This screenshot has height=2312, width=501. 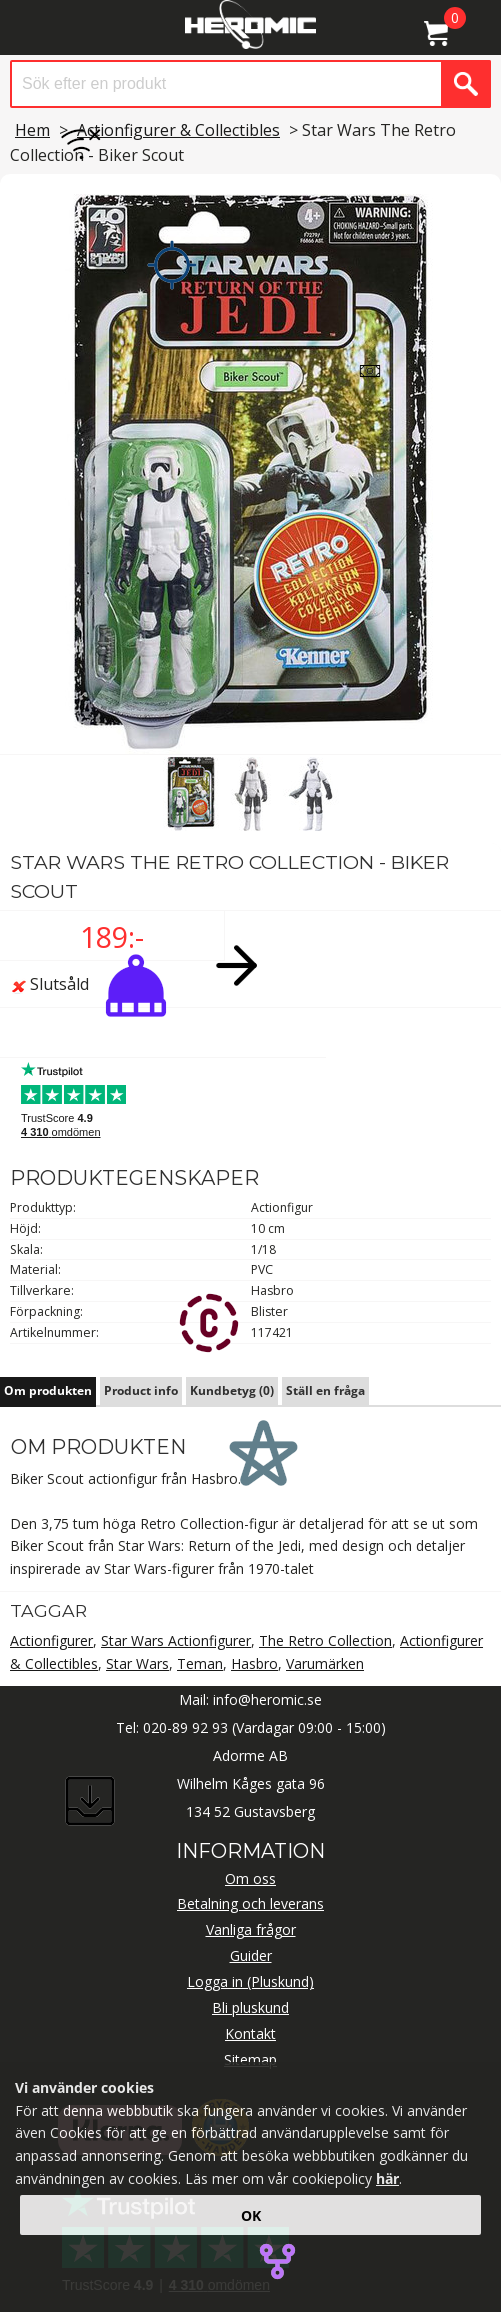 What do you see at coordinates (172, 265) in the screenshot?
I see `center map on current location` at bounding box center [172, 265].